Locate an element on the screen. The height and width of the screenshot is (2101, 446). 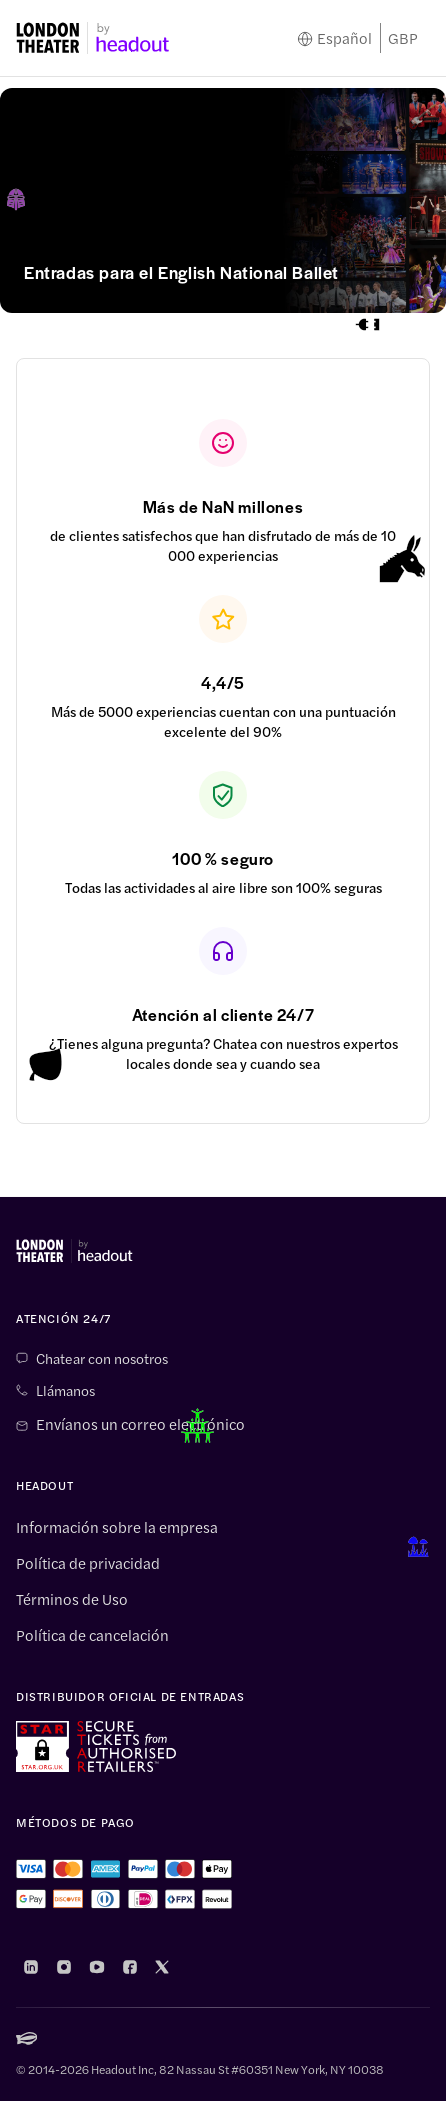
indicates eco-friendly or sustainable option is located at coordinates (45, 1064).